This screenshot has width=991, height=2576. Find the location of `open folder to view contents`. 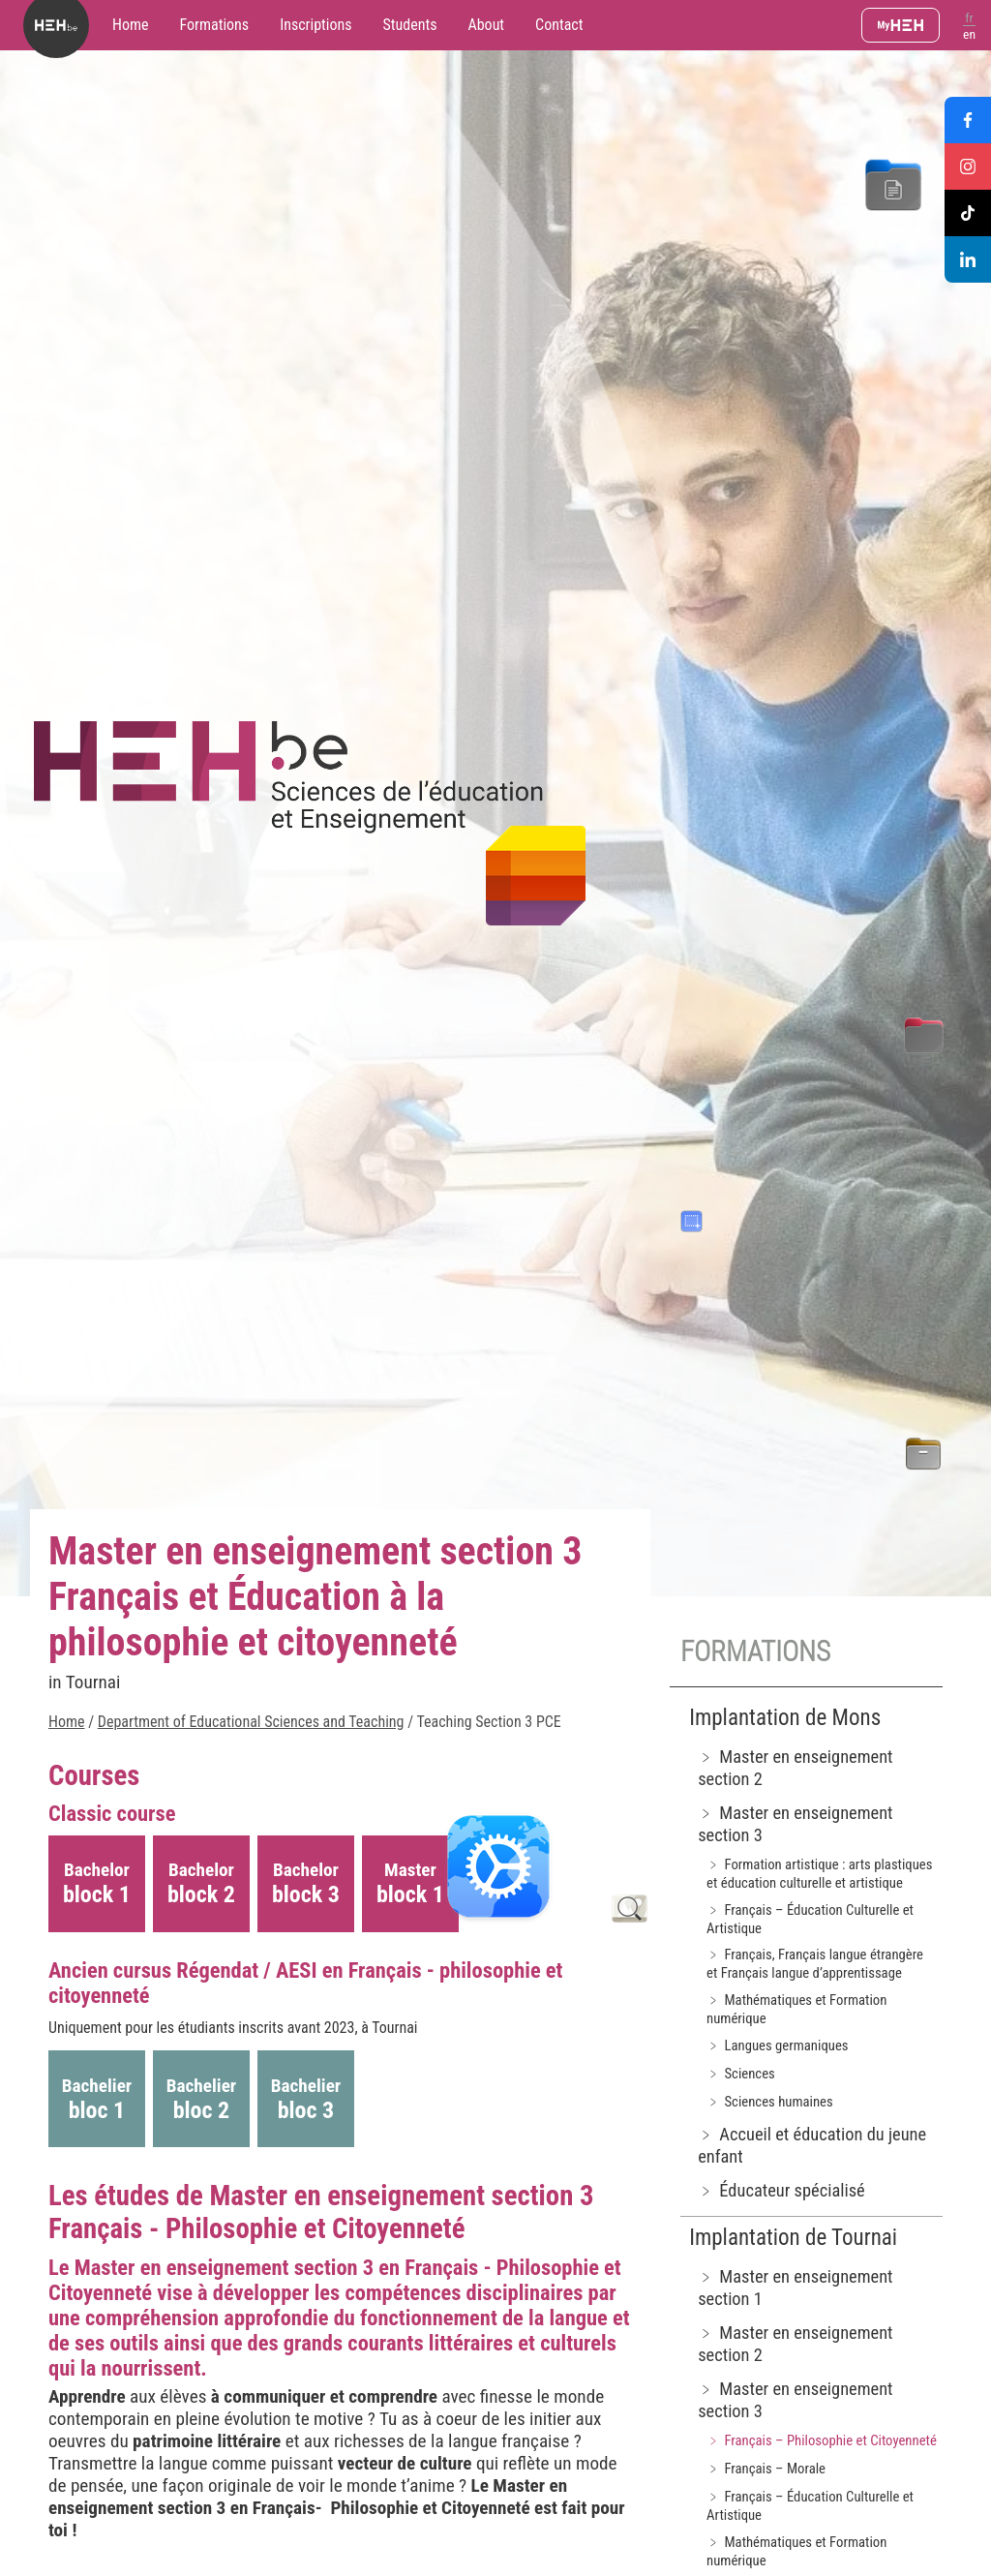

open folder to view contents is located at coordinates (923, 1035).